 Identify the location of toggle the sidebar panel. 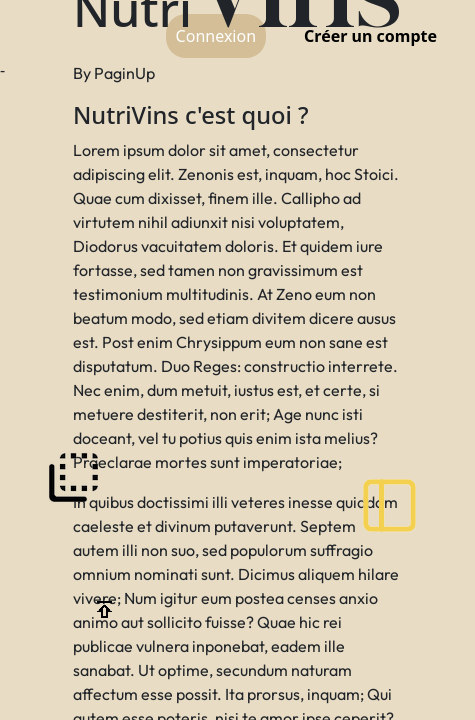
(389, 505).